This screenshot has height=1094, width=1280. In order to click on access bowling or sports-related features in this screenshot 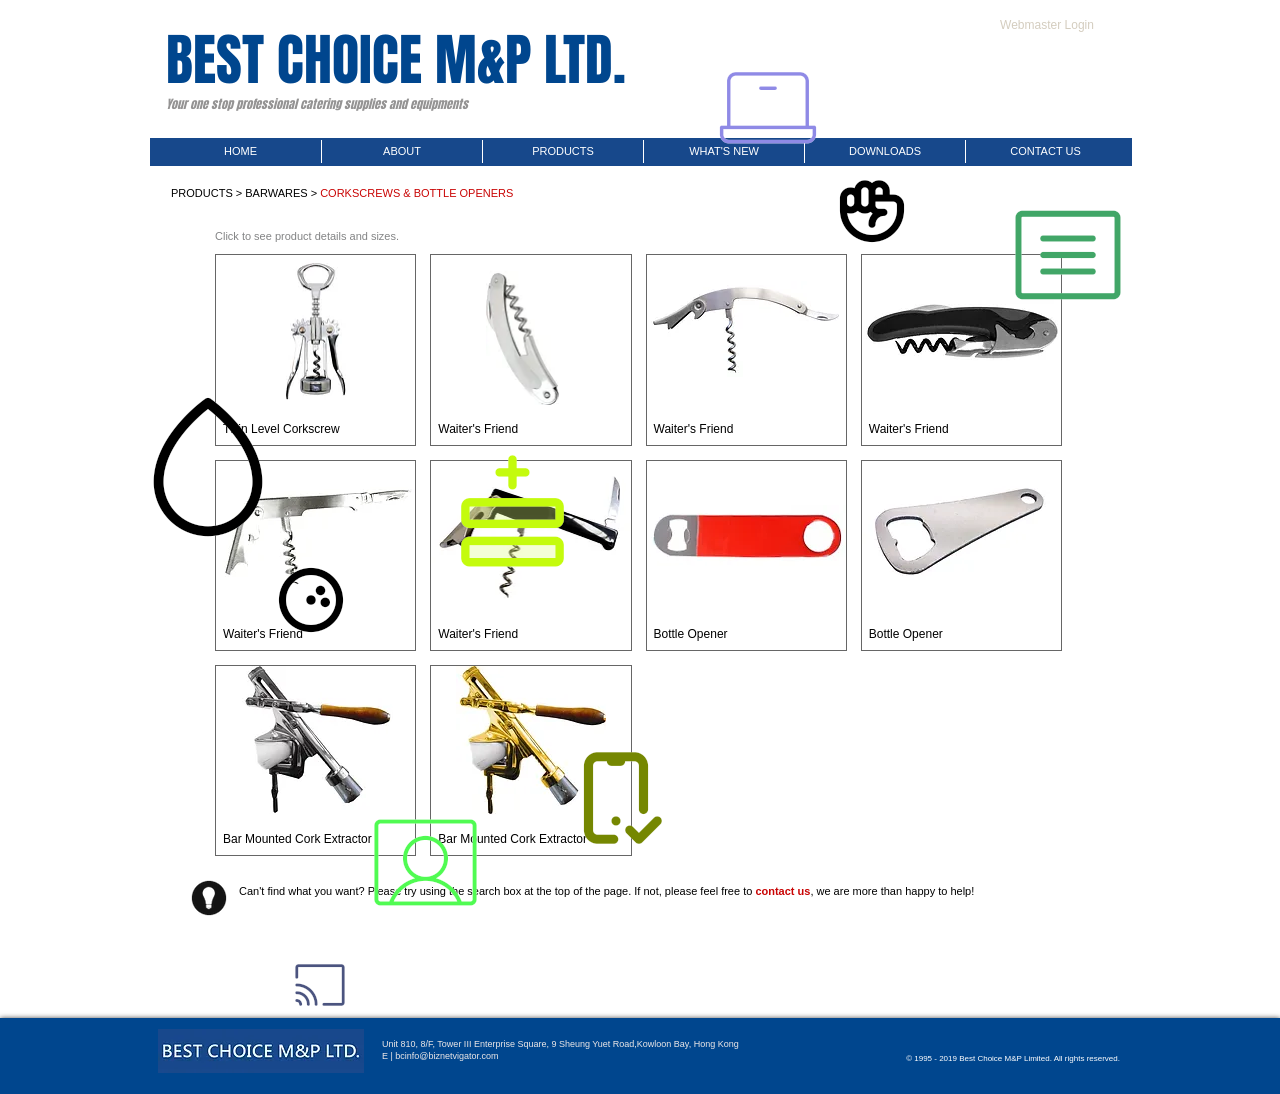, I will do `click(311, 600)`.